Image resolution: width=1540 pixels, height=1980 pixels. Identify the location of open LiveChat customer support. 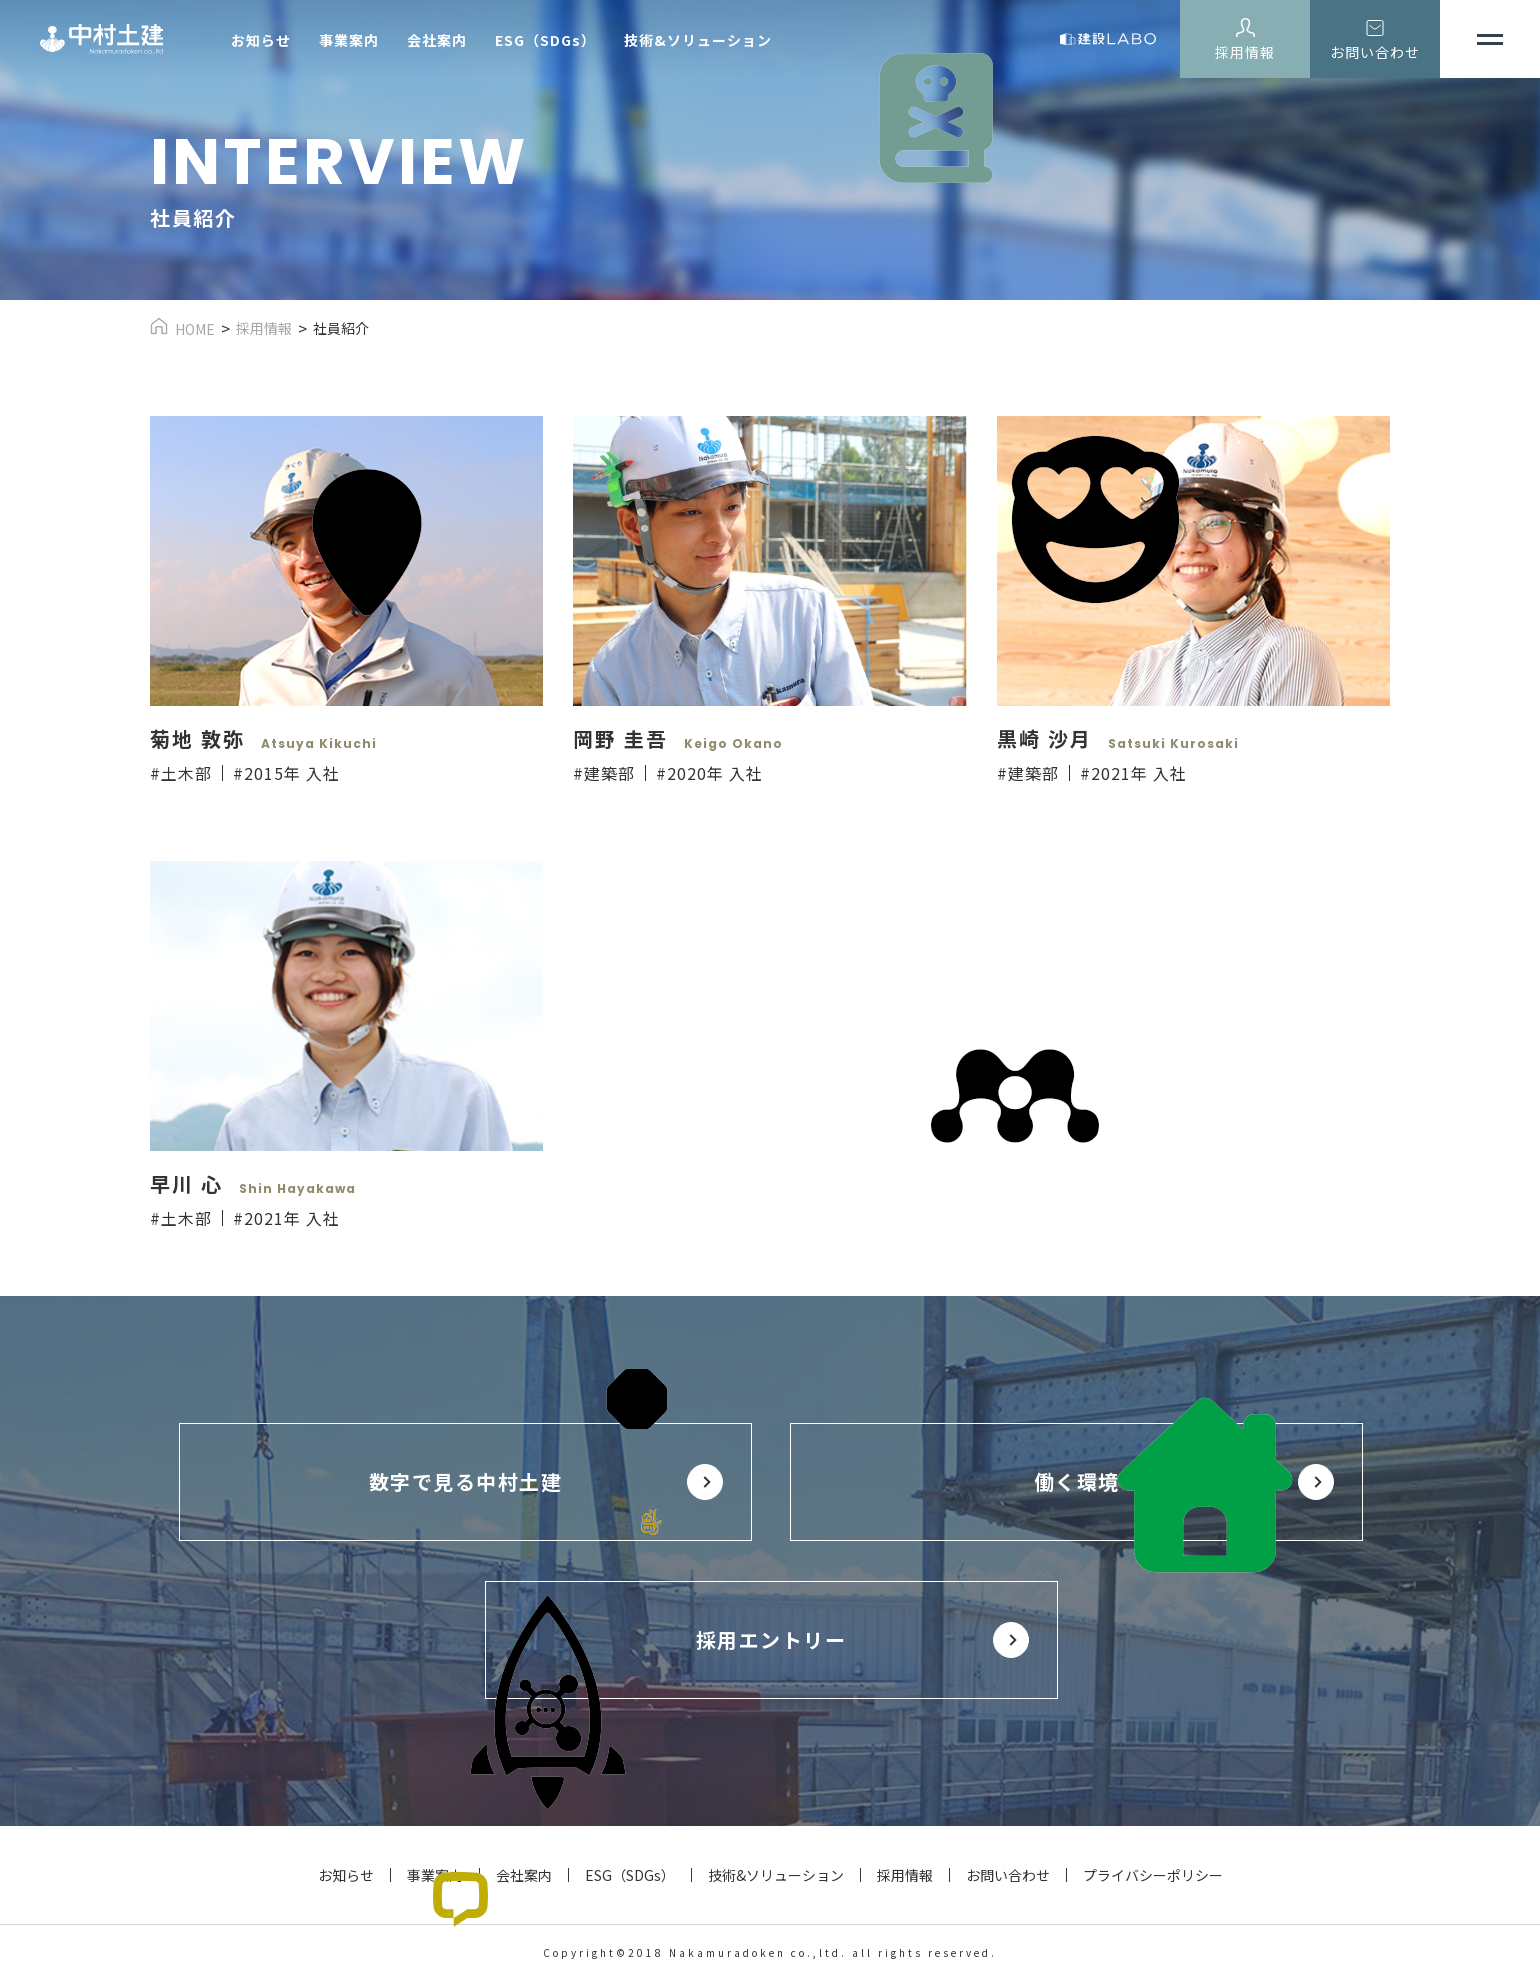
(460, 1899).